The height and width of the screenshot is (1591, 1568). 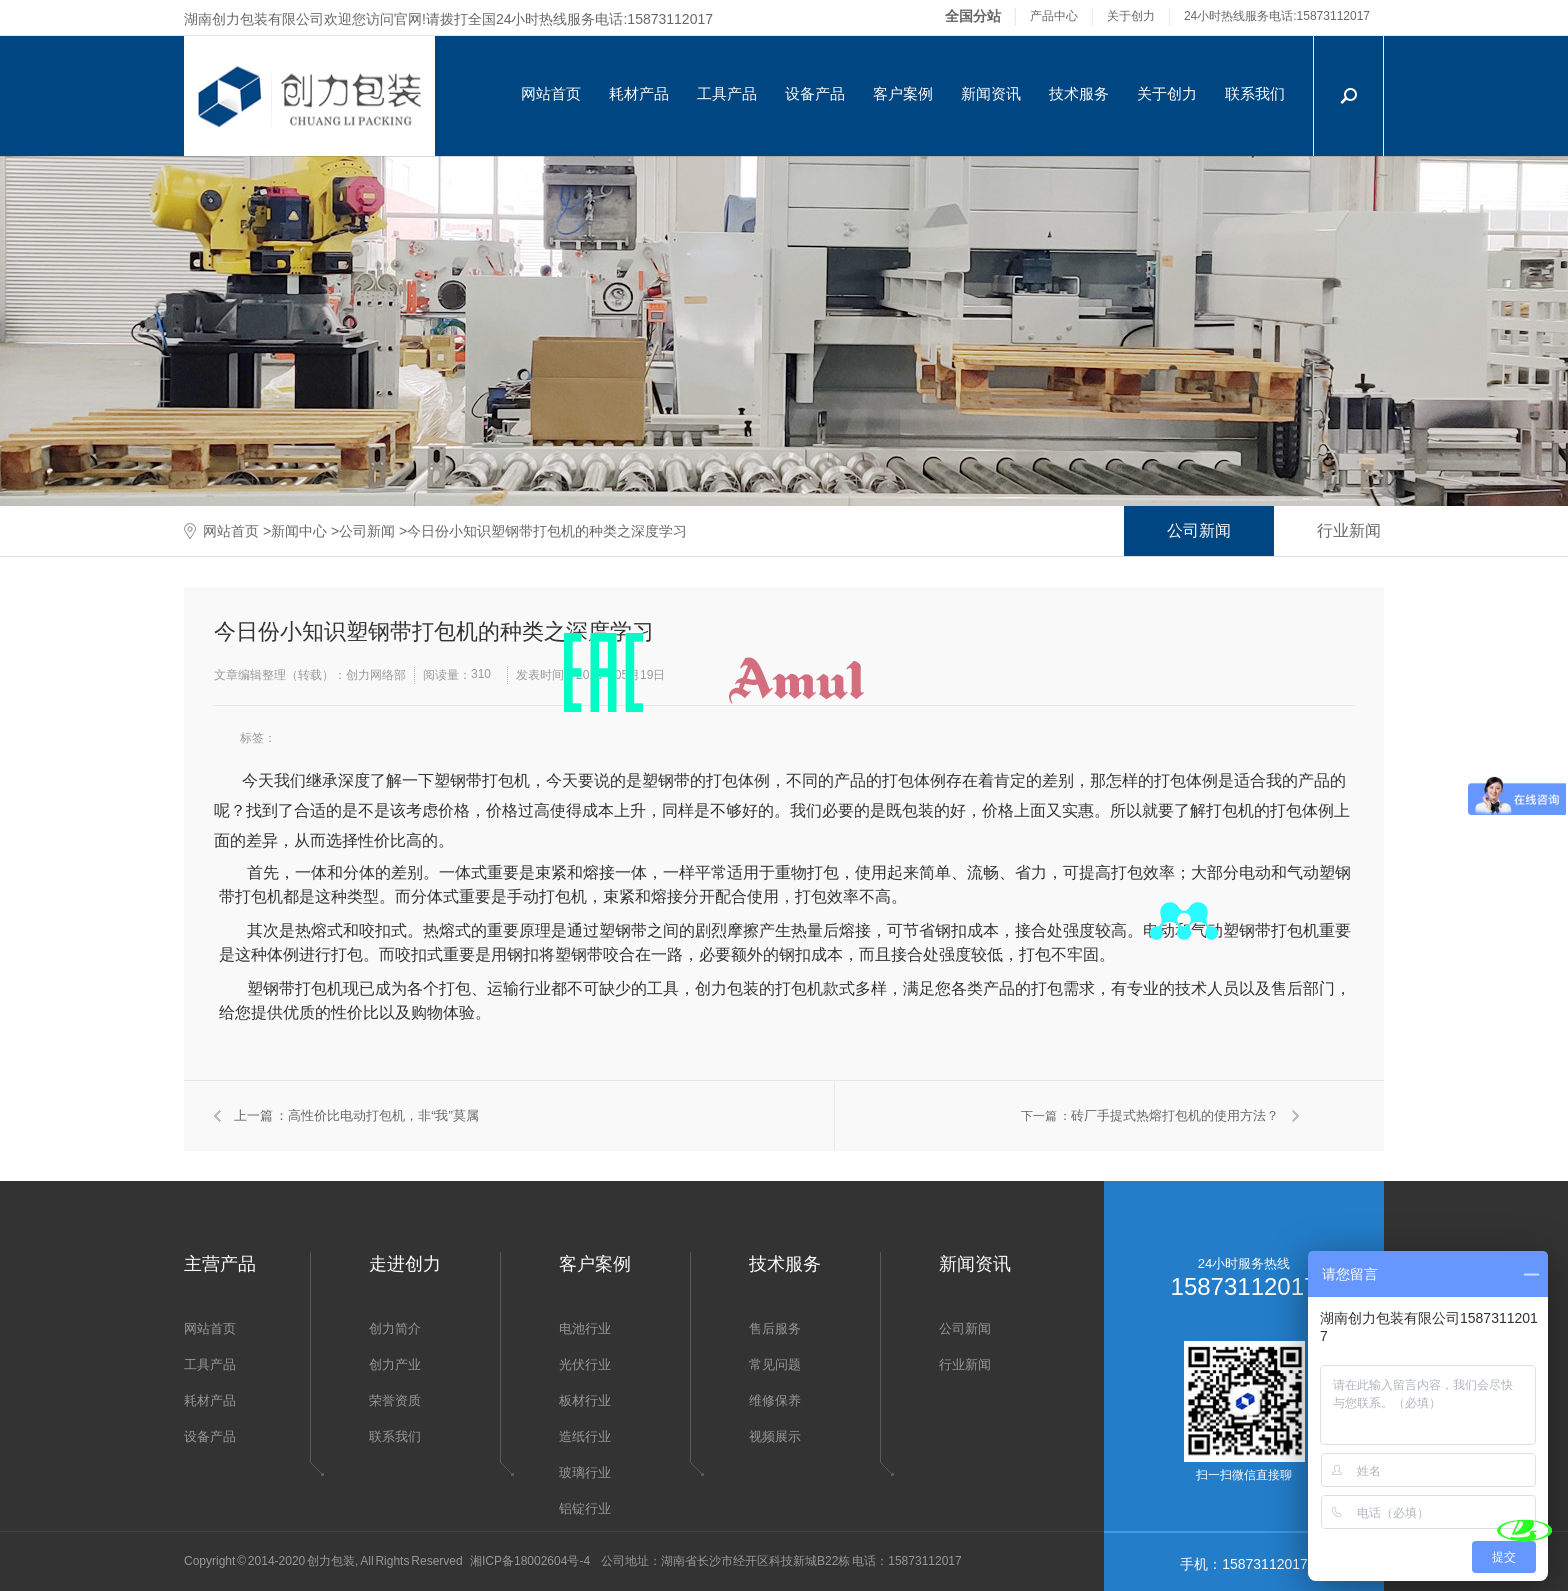 What do you see at coordinates (796, 680) in the screenshot?
I see `Amul brand logo` at bounding box center [796, 680].